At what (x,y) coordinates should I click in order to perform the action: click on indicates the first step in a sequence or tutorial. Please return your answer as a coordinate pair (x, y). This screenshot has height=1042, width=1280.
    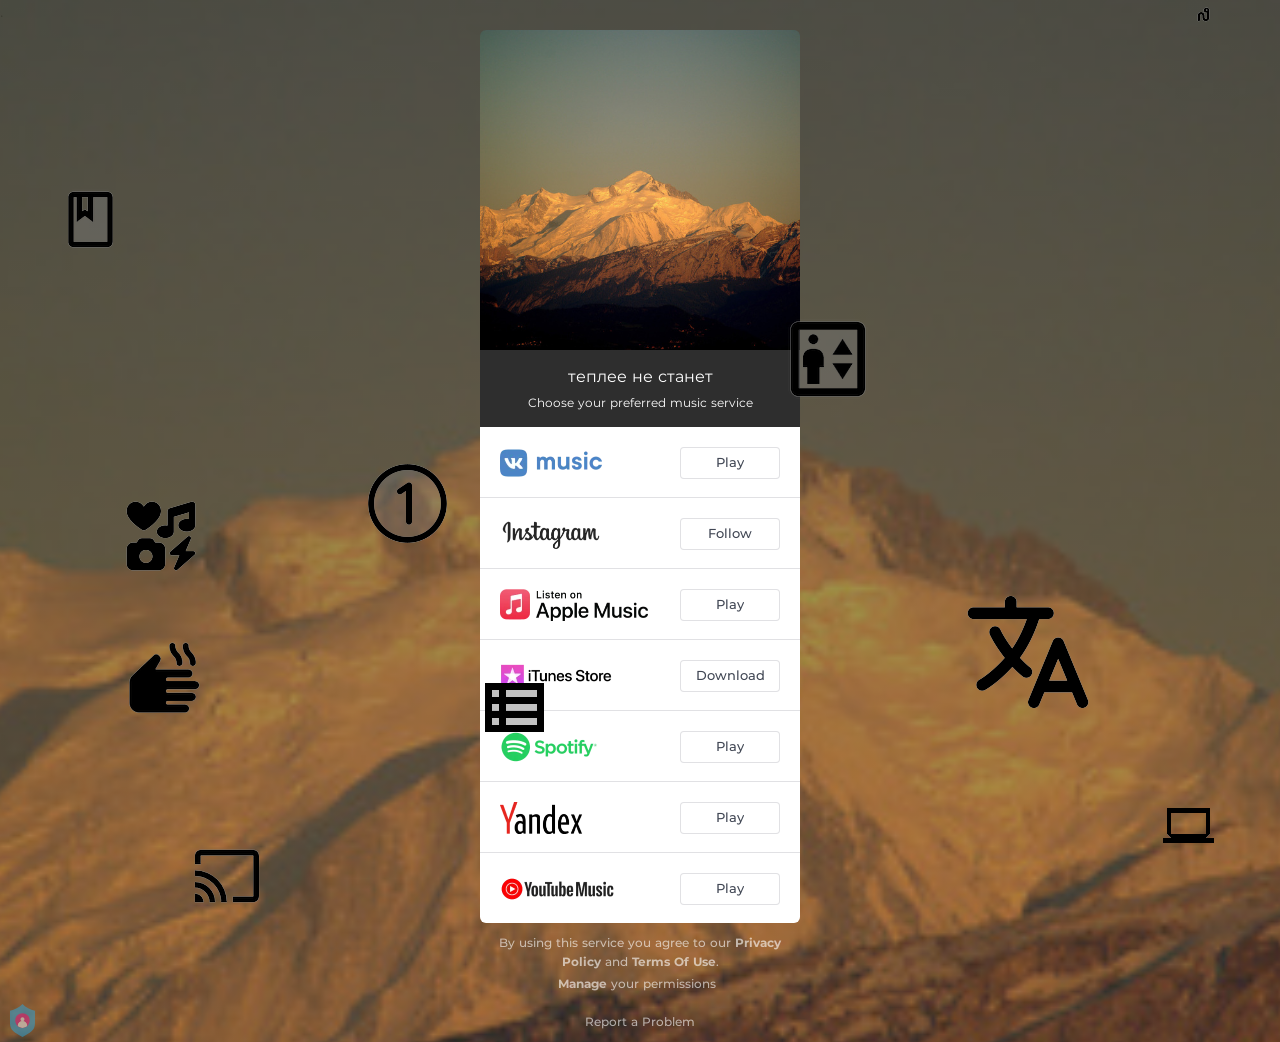
    Looking at the image, I should click on (407, 503).